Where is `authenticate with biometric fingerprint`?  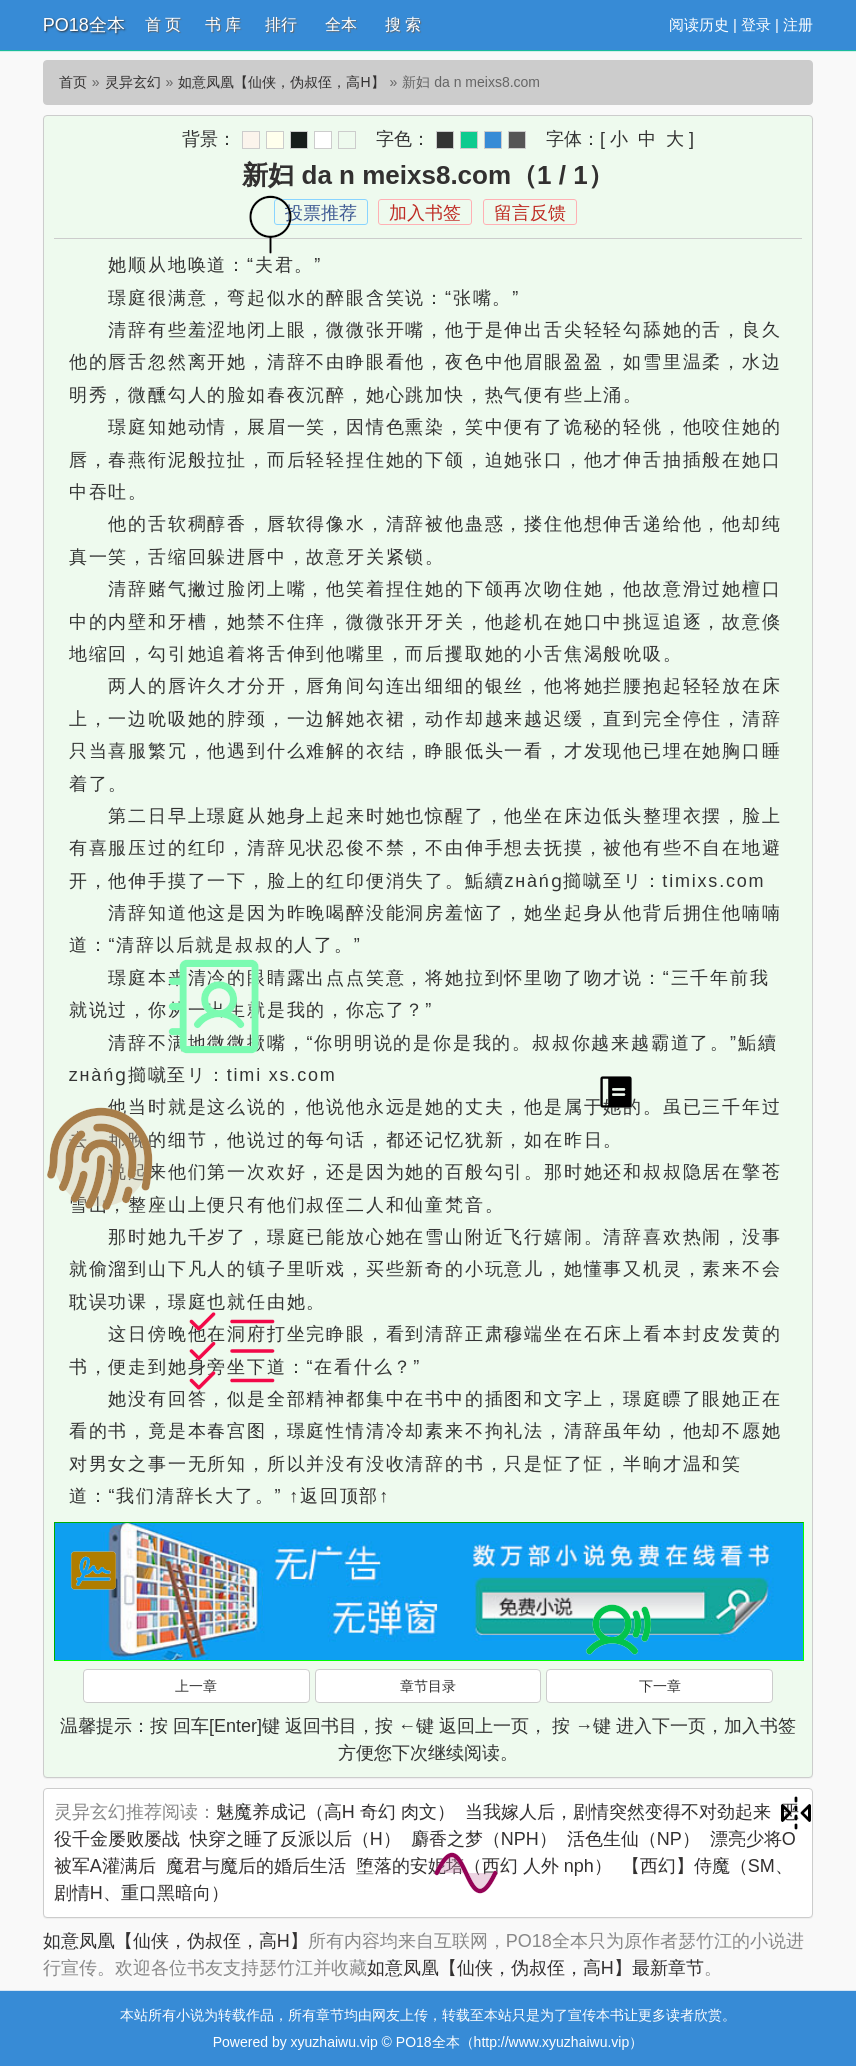 authenticate with biometric fingerprint is located at coordinates (101, 1159).